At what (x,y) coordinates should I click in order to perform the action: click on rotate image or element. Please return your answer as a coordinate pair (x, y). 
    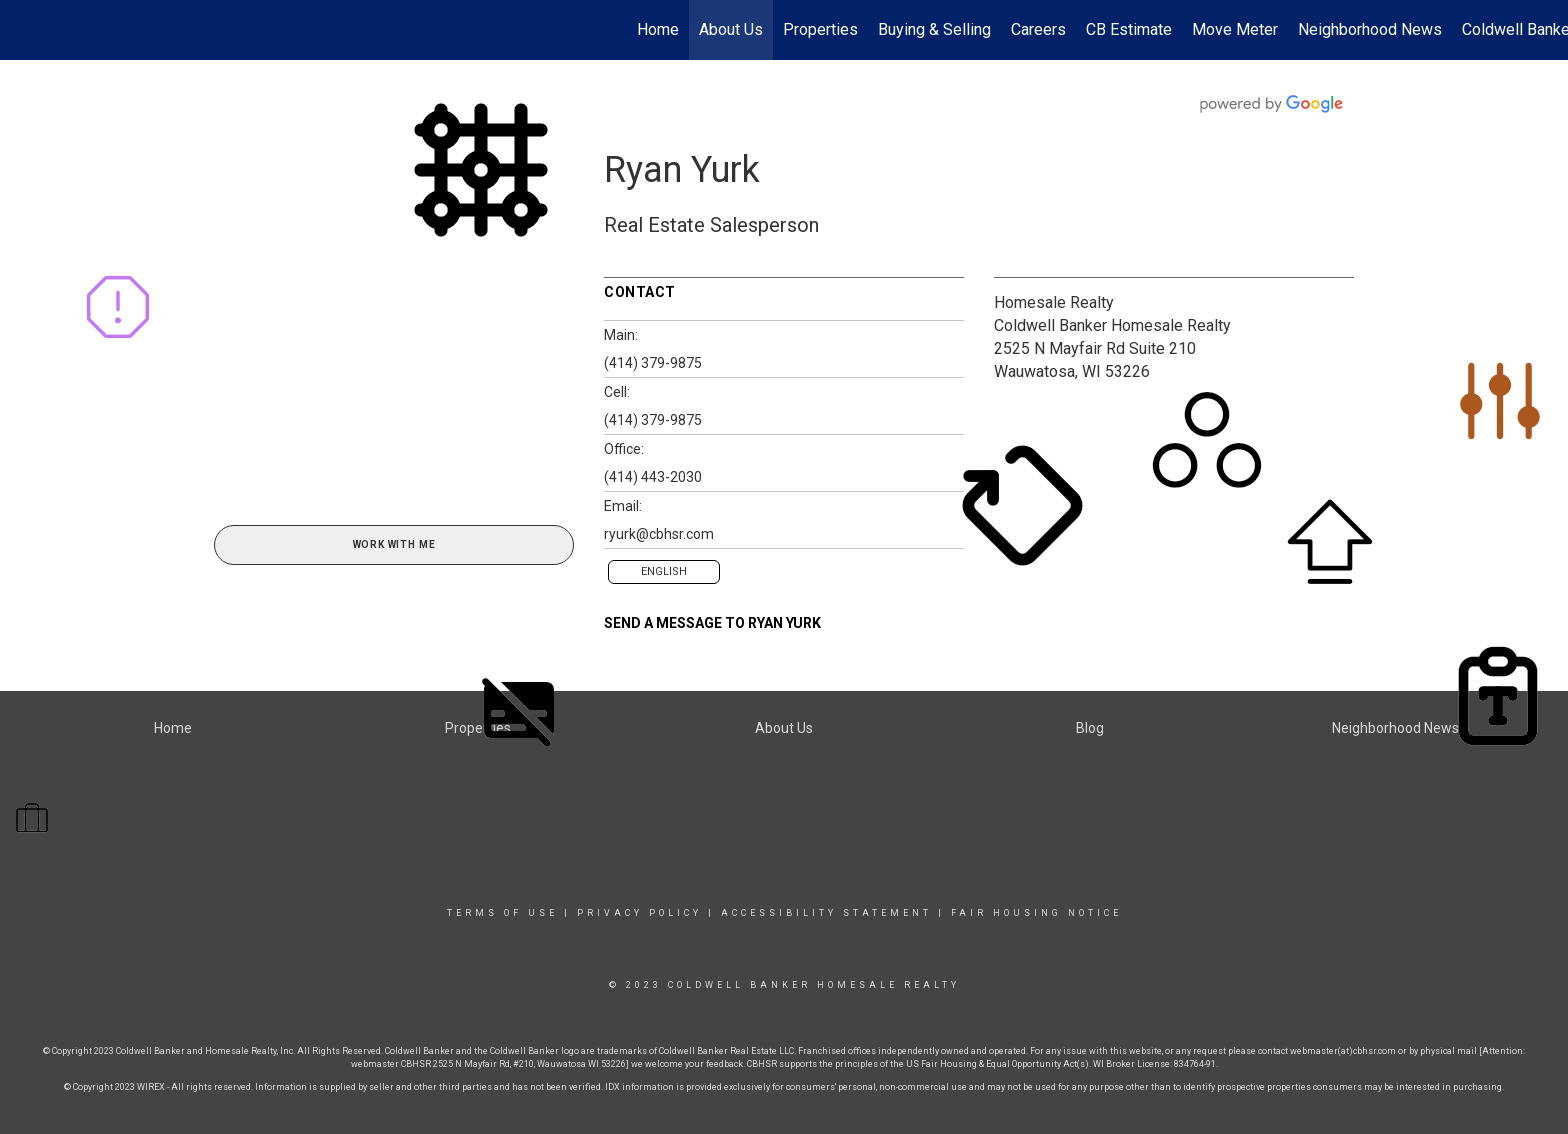
    Looking at the image, I should click on (1022, 505).